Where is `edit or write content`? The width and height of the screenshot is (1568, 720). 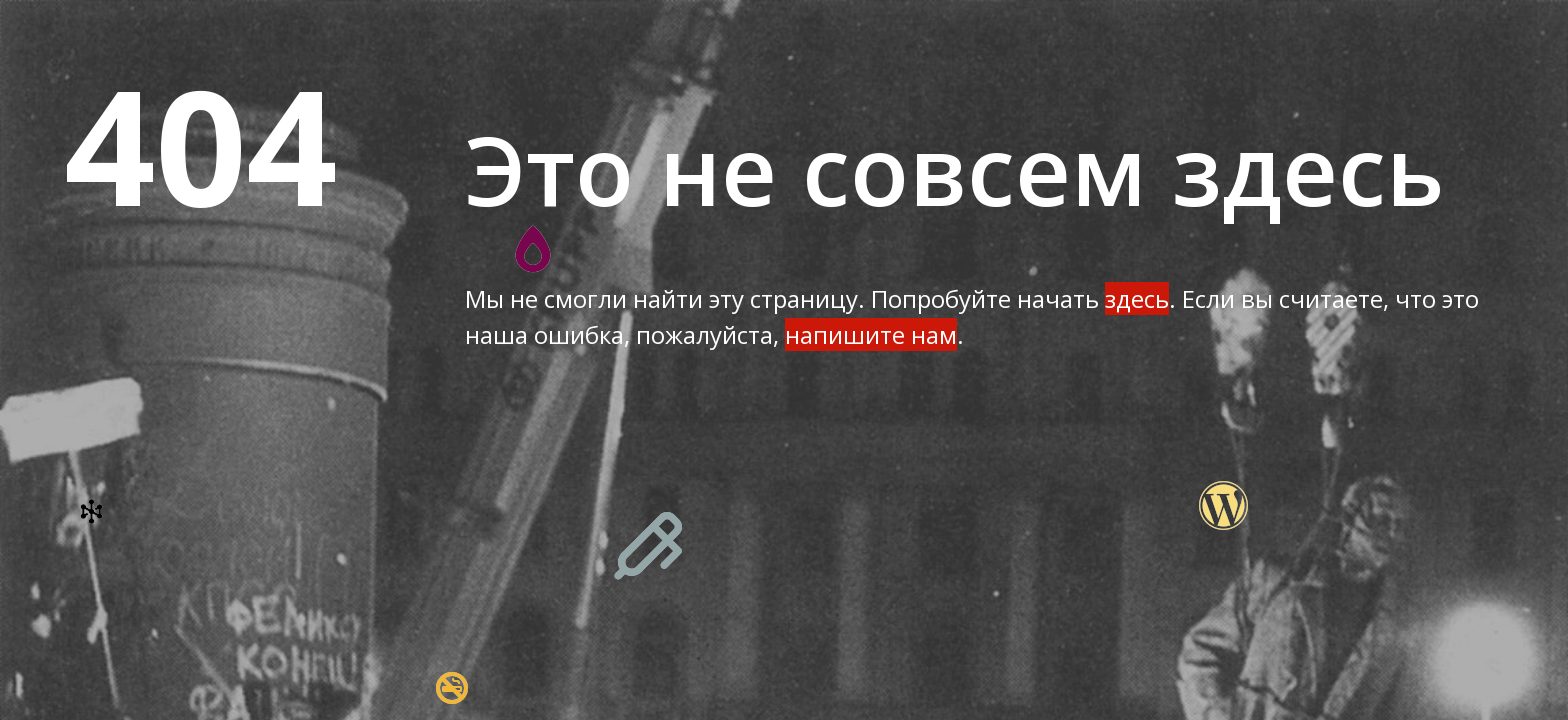
edit or write content is located at coordinates (646, 547).